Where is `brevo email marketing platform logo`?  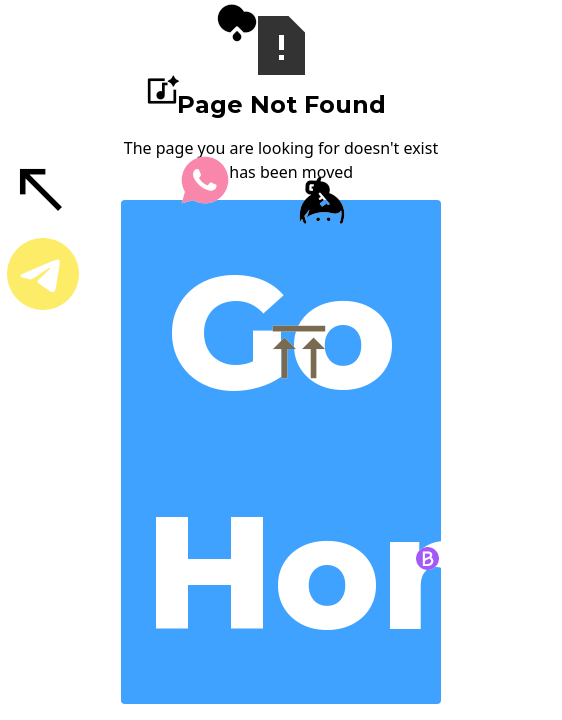
brevo email marketing platform logo is located at coordinates (427, 558).